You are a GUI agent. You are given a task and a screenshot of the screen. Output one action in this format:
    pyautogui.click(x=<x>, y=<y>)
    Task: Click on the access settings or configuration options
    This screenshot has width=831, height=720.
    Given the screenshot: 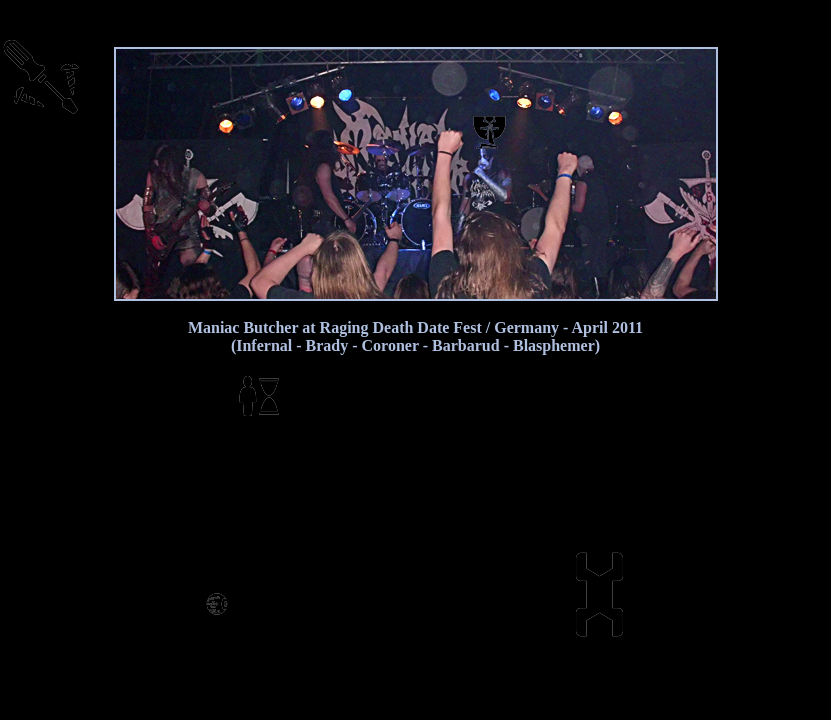 What is the action you would take?
    pyautogui.click(x=599, y=594)
    